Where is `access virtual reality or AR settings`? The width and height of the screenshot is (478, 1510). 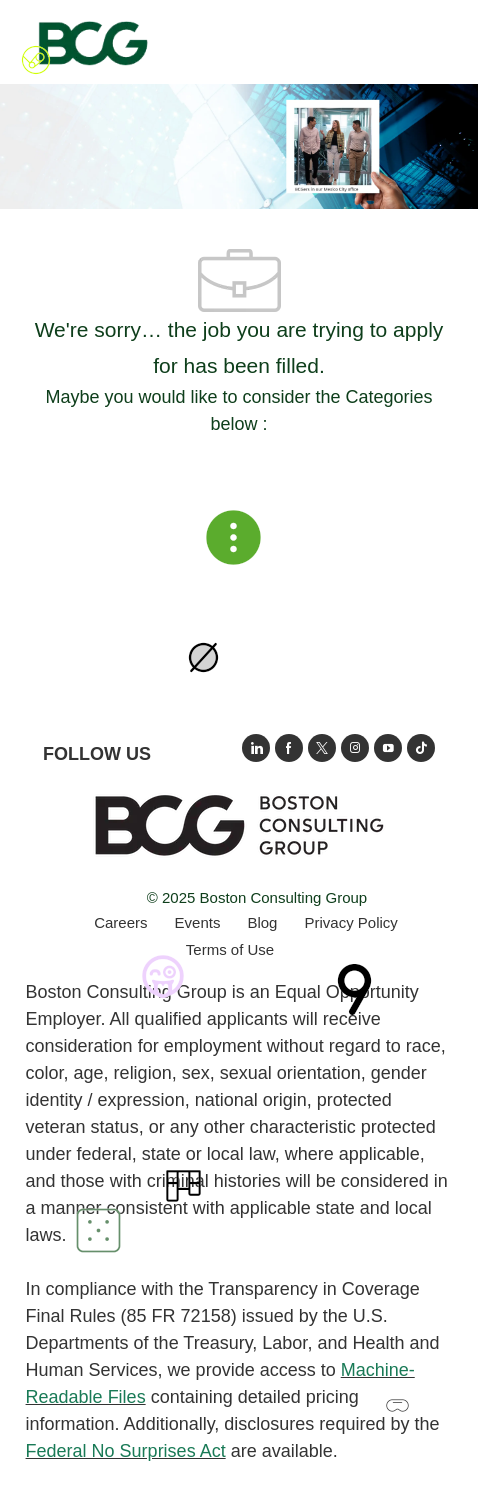
access virtual reality or AR settings is located at coordinates (397, 1405).